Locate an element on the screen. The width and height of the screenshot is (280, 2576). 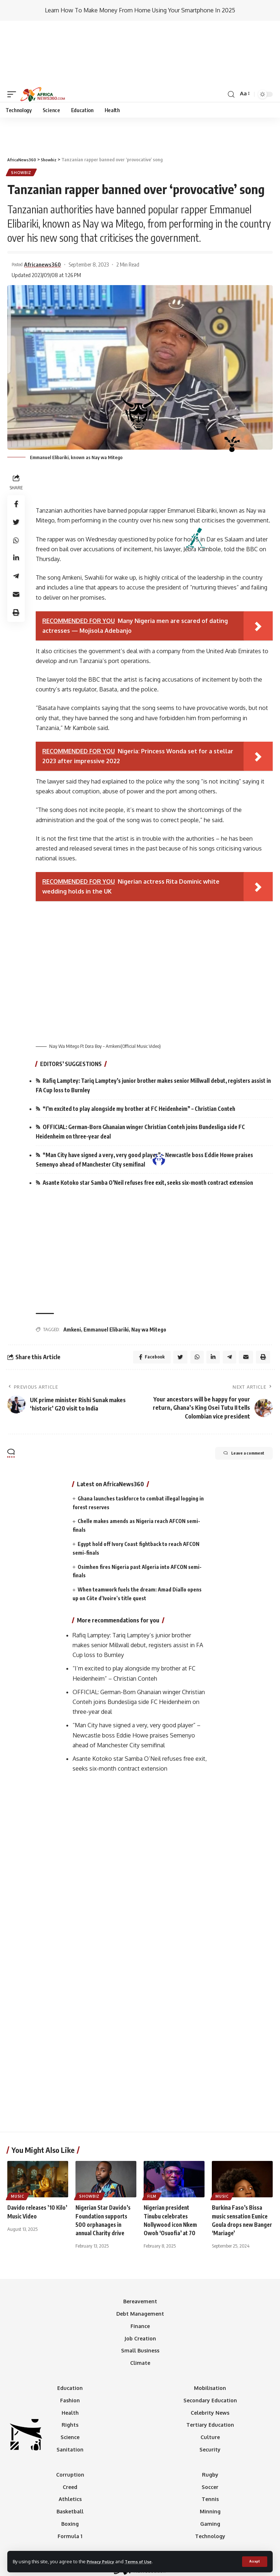
insect or creature type indicator in a game interface is located at coordinates (159, 1159).